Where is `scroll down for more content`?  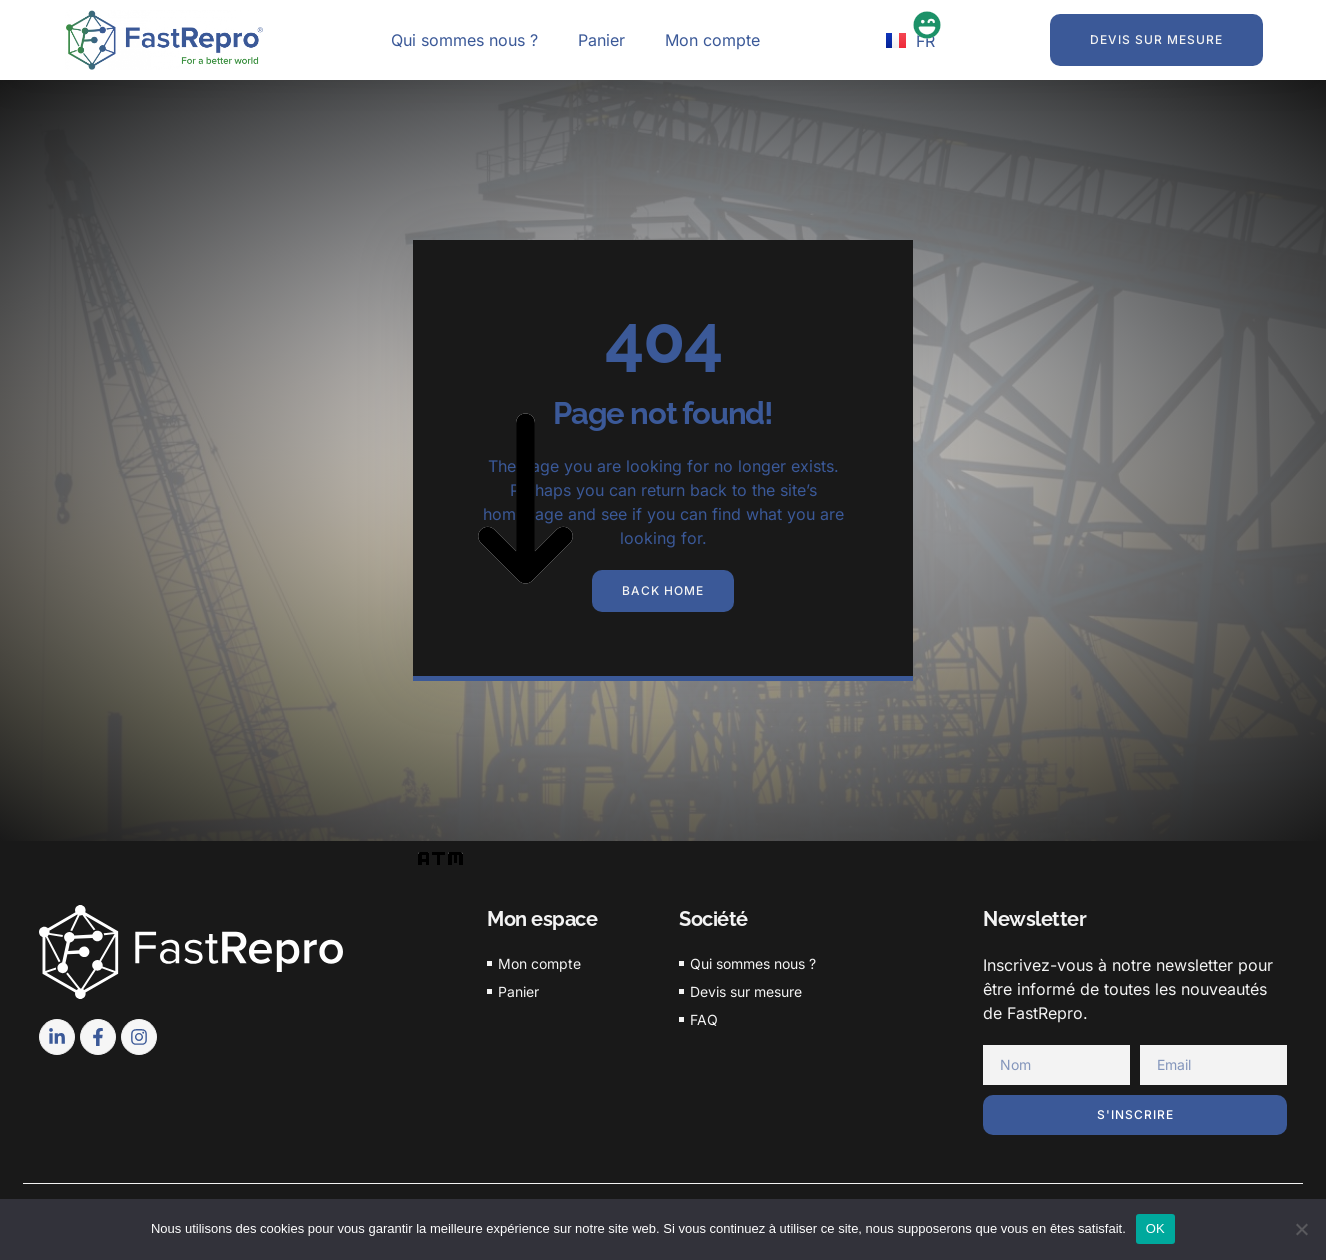
scroll down for more content is located at coordinates (525, 498).